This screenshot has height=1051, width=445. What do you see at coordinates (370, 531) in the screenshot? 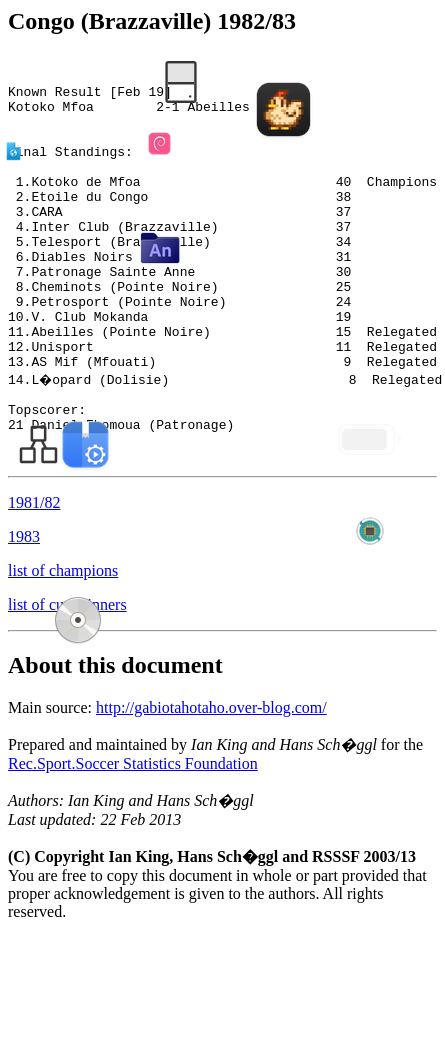
I see `access hardware driver settings` at bounding box center [370, 531].